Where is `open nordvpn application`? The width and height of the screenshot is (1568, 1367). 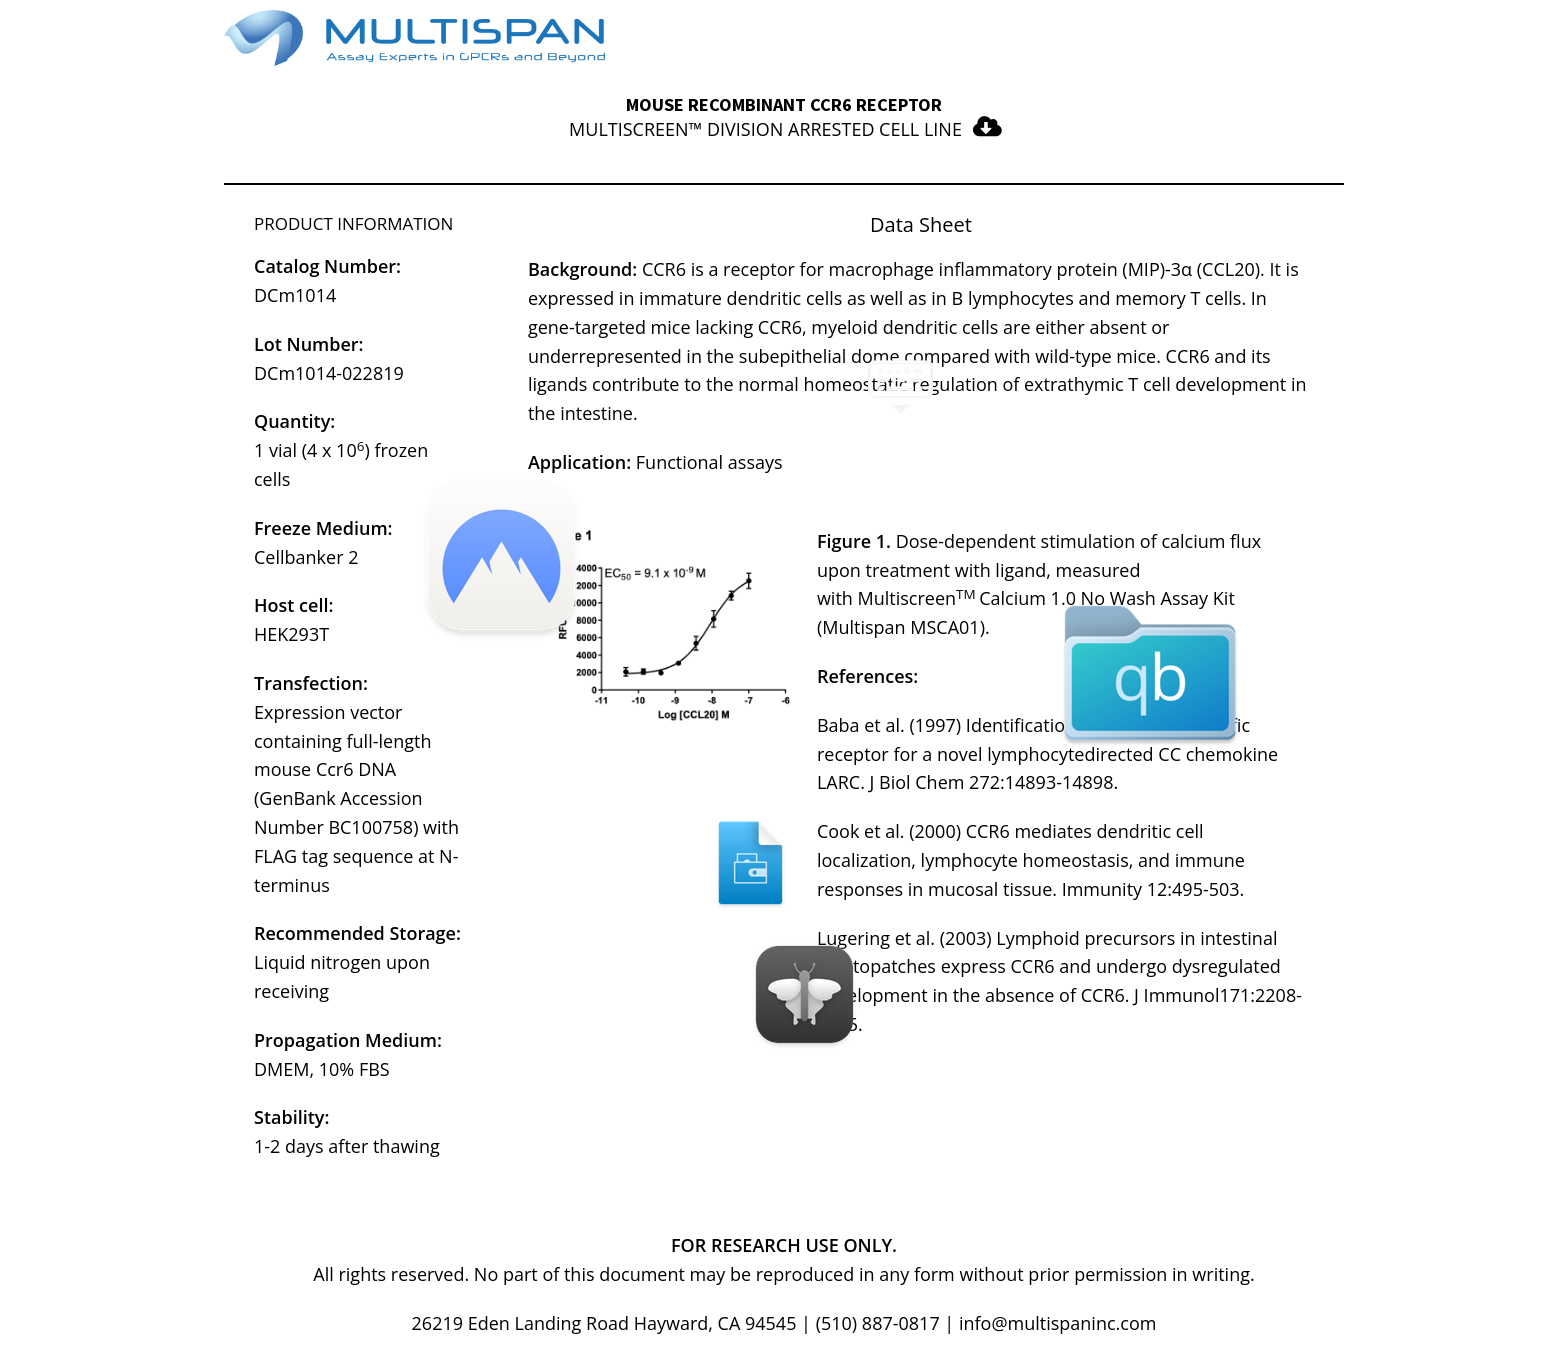
open nordvpn application is located at coordinates (501, 556).